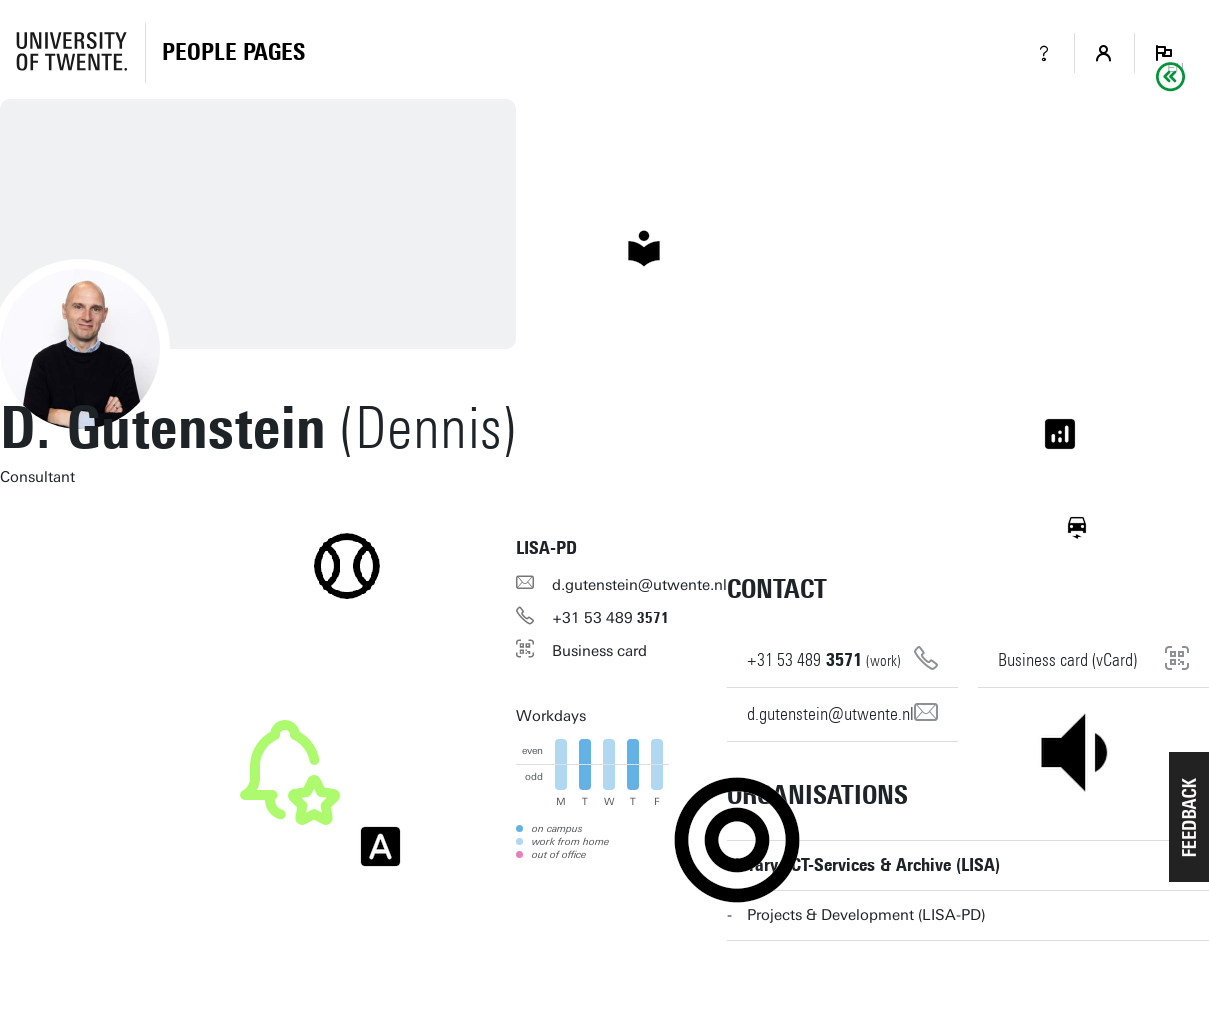  Describe the element at coordinates (1075, 752) in the screenshot. I see `decrease audio volume` at that location.